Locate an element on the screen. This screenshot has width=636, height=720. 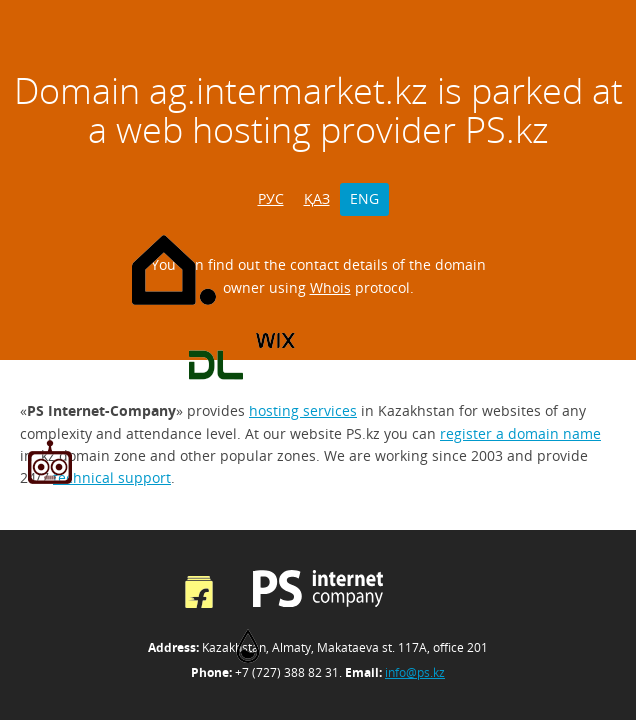
open rainmeter desktop customization application is located at coordinates (248, 646).